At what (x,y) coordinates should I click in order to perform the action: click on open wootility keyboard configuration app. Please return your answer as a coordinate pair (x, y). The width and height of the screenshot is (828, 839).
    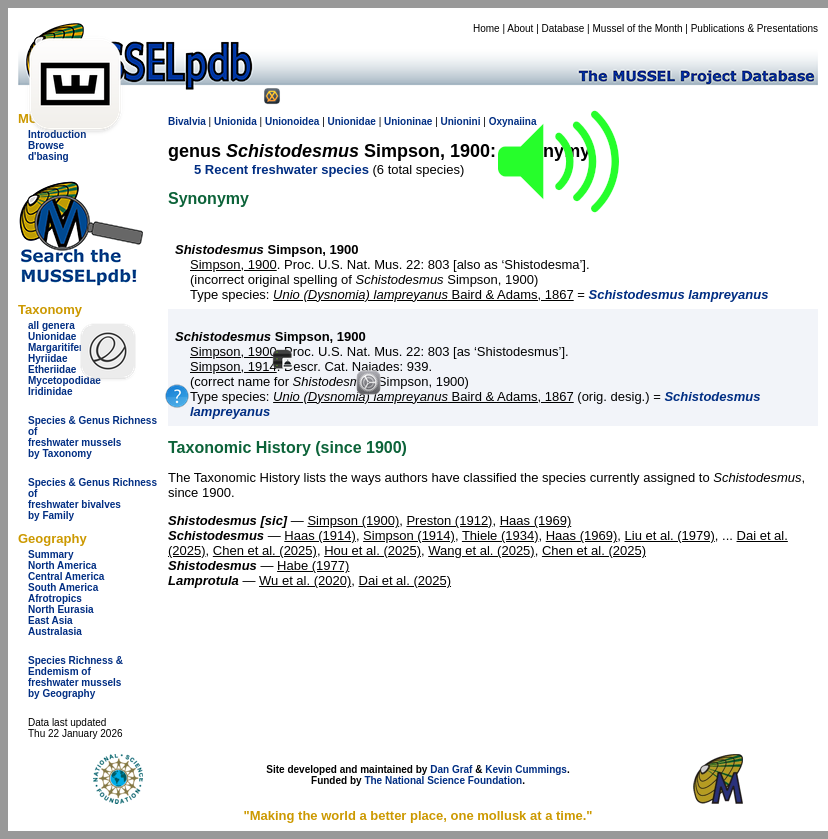
    Looking at the image, I should click on (75, 84).